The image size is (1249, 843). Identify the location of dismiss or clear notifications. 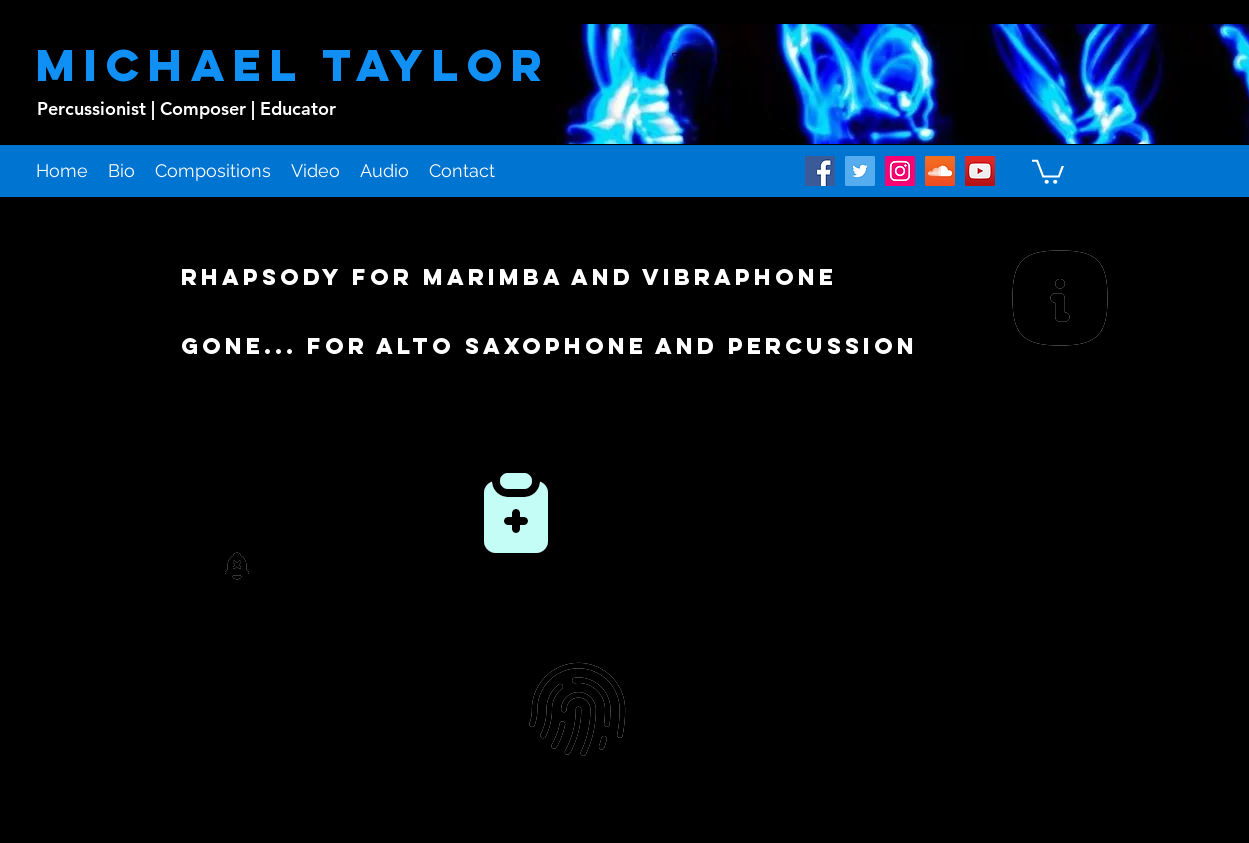
(237, 566).